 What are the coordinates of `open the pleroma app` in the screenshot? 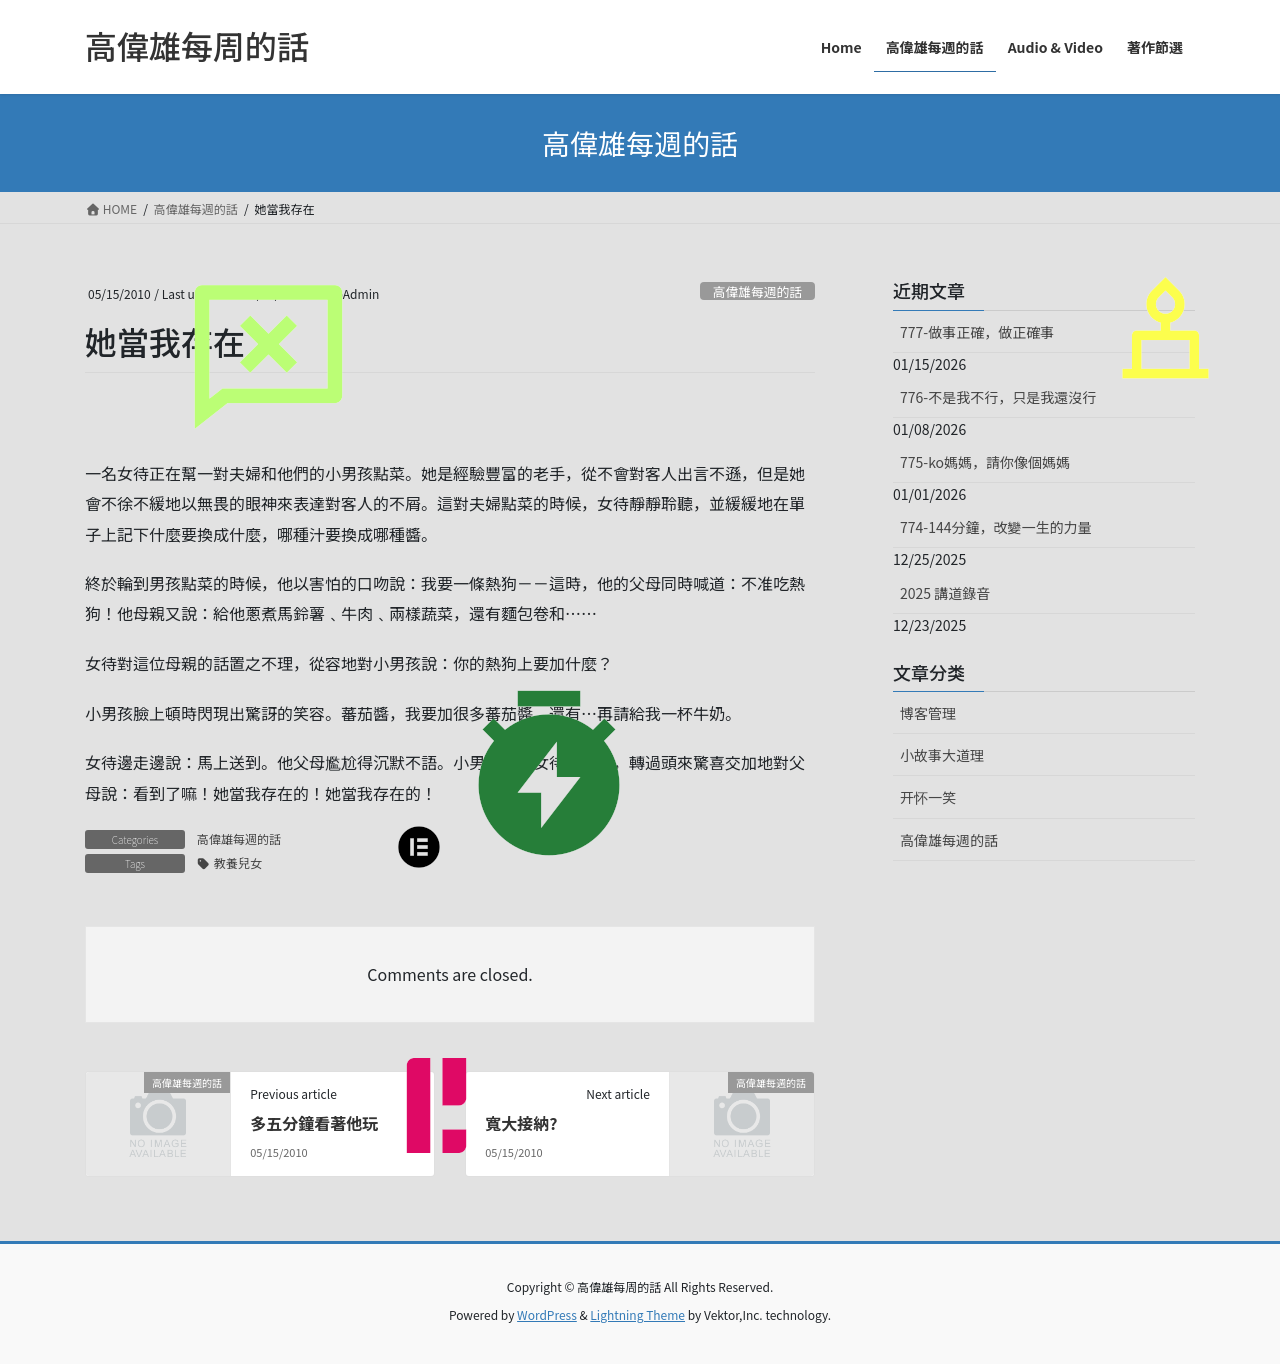 It's located at (436, 1105).